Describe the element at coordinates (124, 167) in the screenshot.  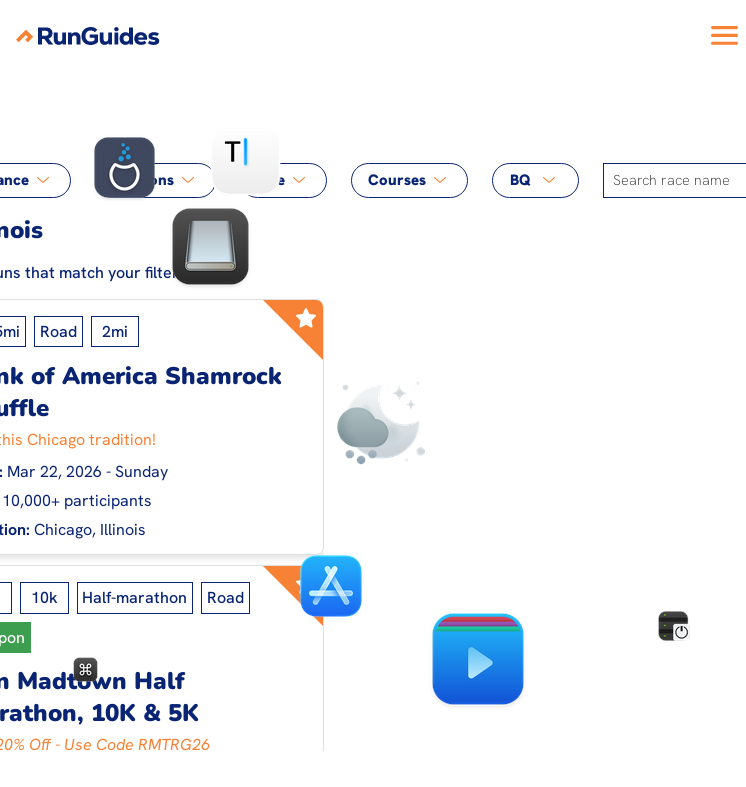
I see `open mageia linux distribution app` at that location.